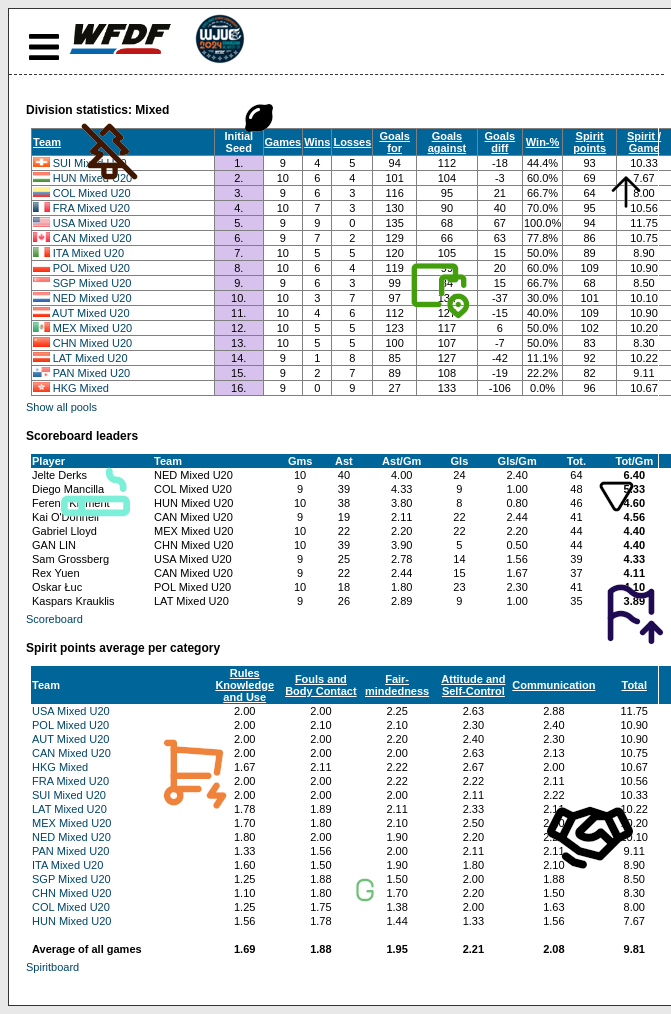  What do you see at coordinates (590, 835) in the screenshot?
I see `indicates a partnership or collaboration` at bounding box center [590, 835].